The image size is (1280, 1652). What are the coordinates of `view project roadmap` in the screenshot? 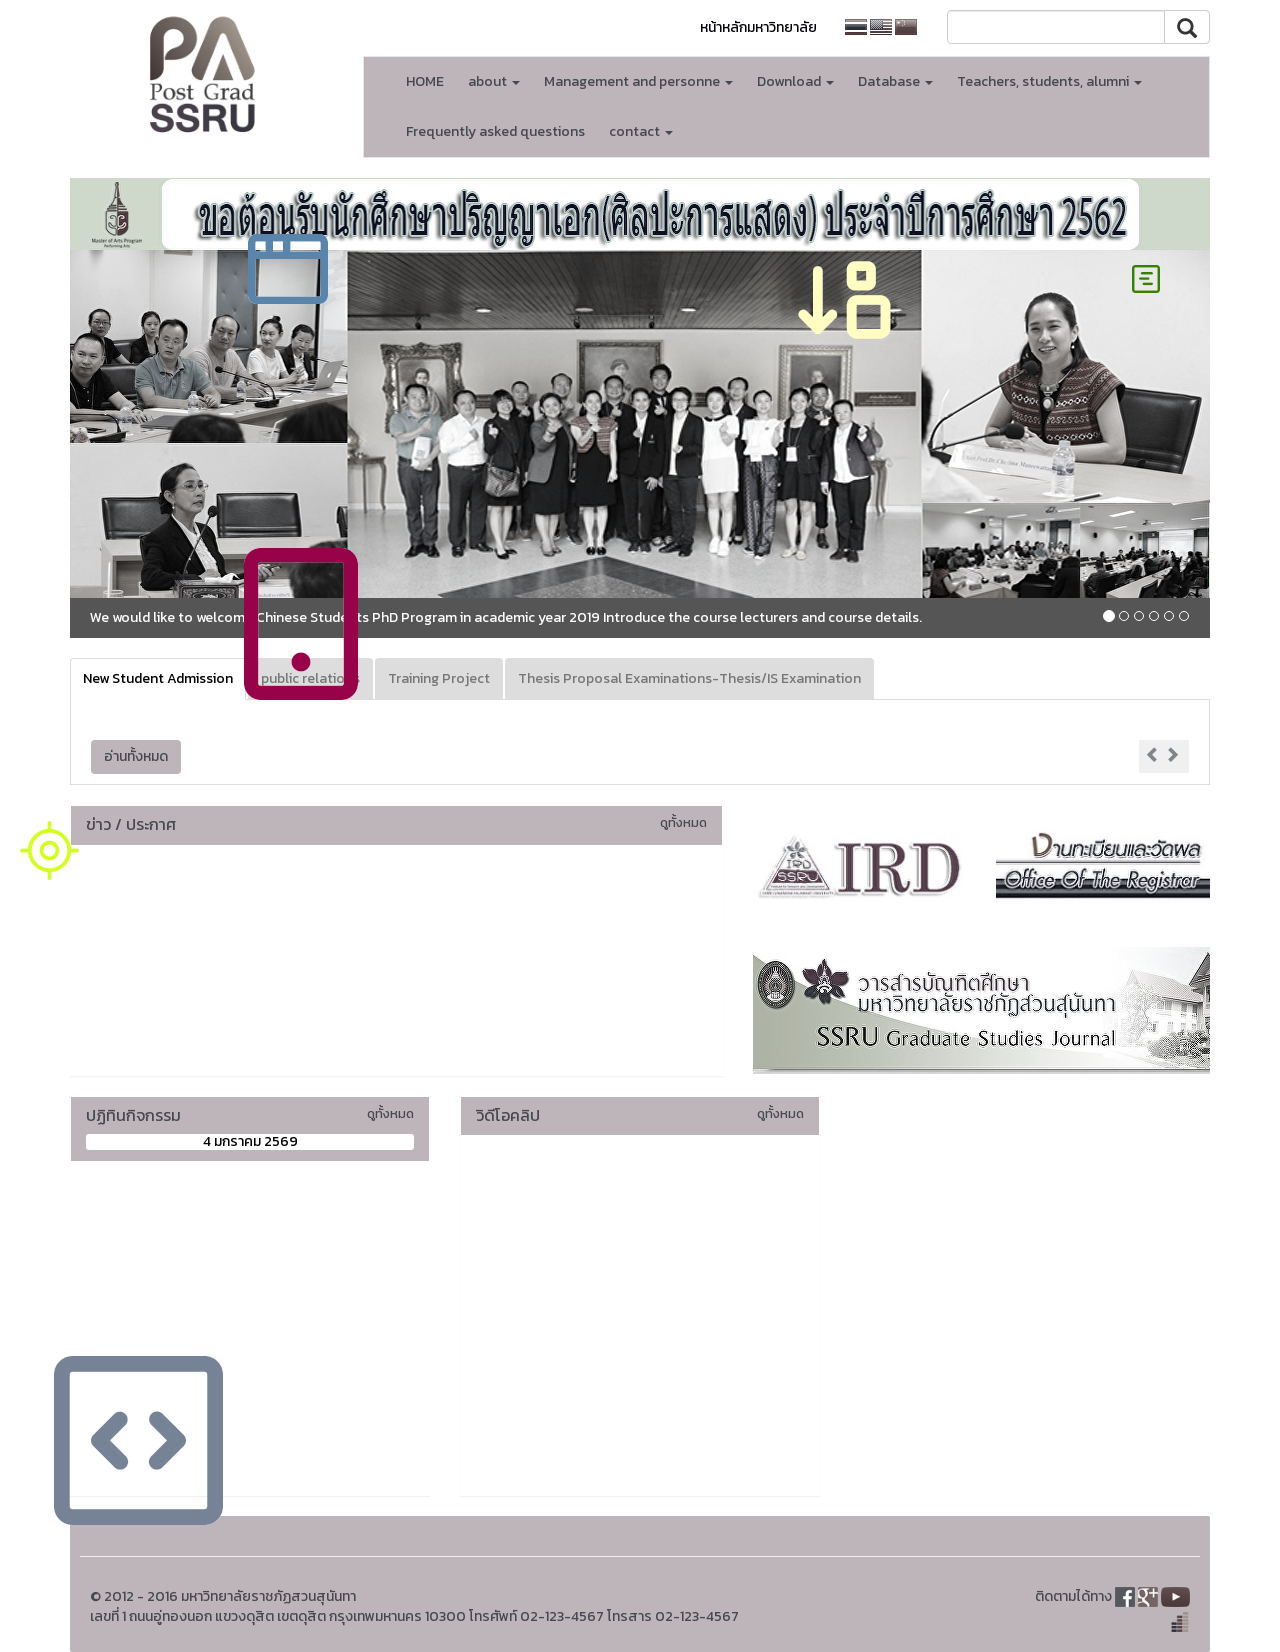 It's located at (1146, 279).